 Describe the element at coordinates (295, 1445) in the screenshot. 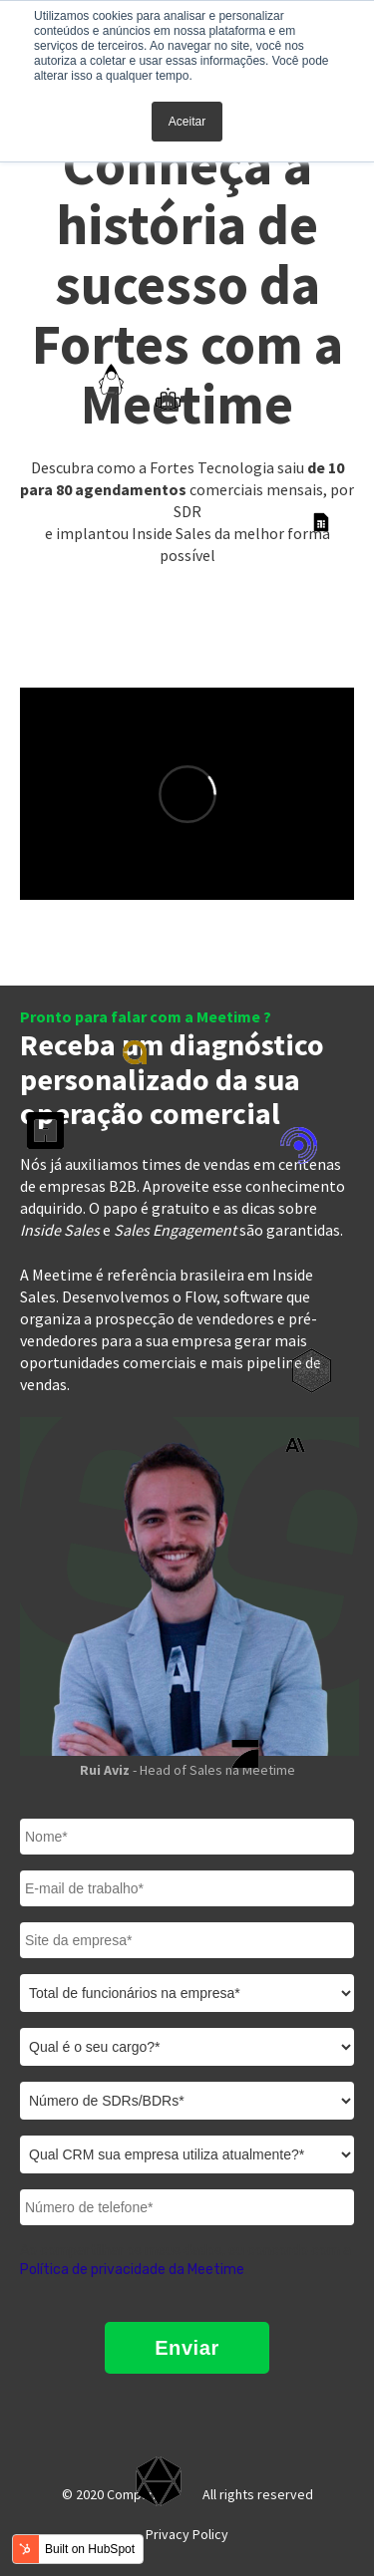

I see `anthropic company logo` at that location.